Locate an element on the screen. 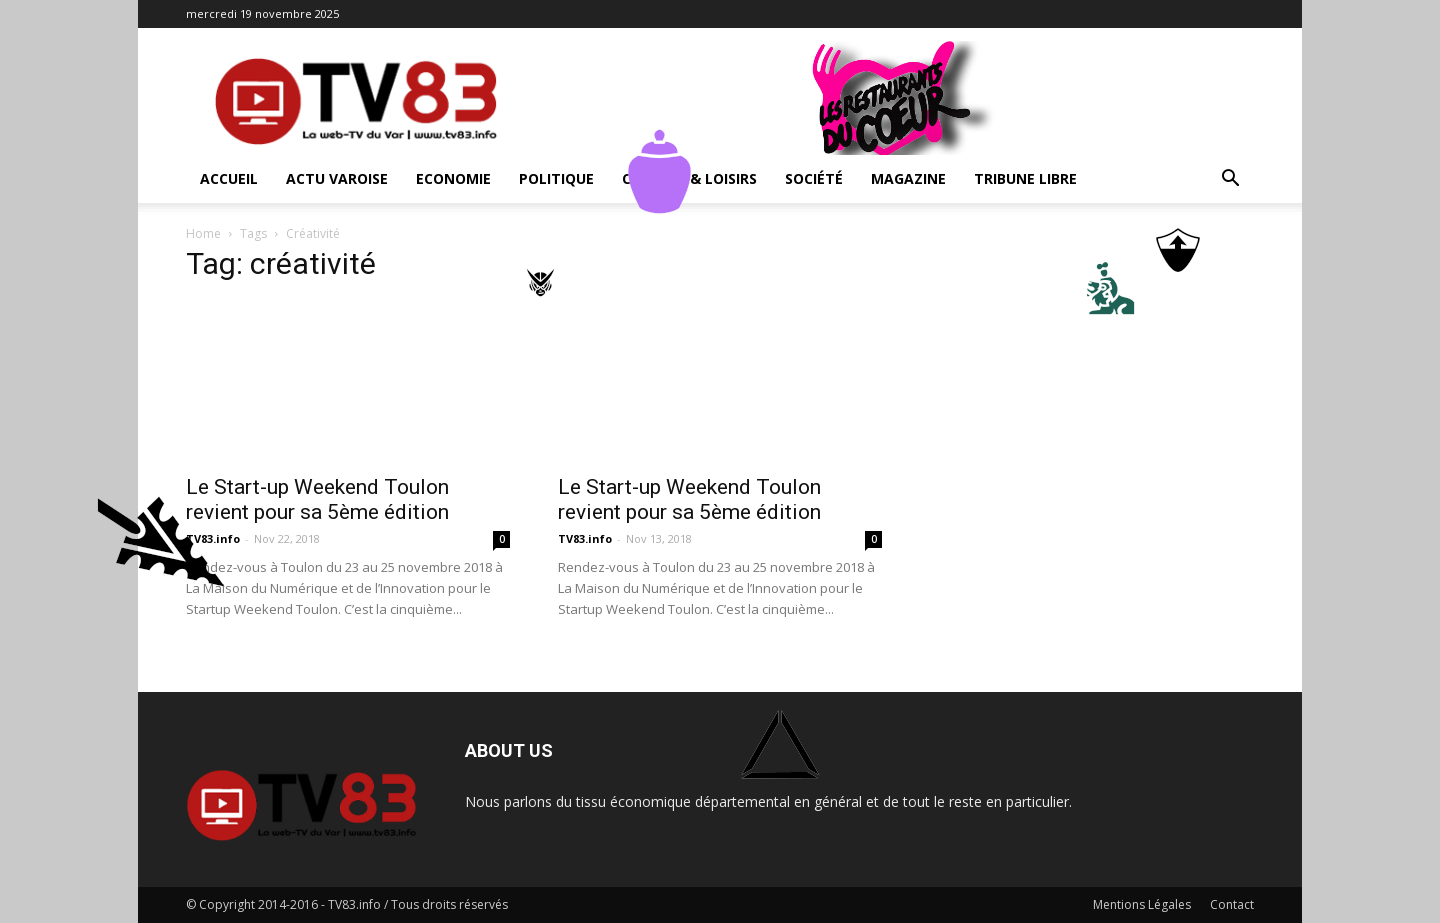 The height and width of the screenshot is (923, 1440). strength tarot card icon is located at coordinates (1108, 288).